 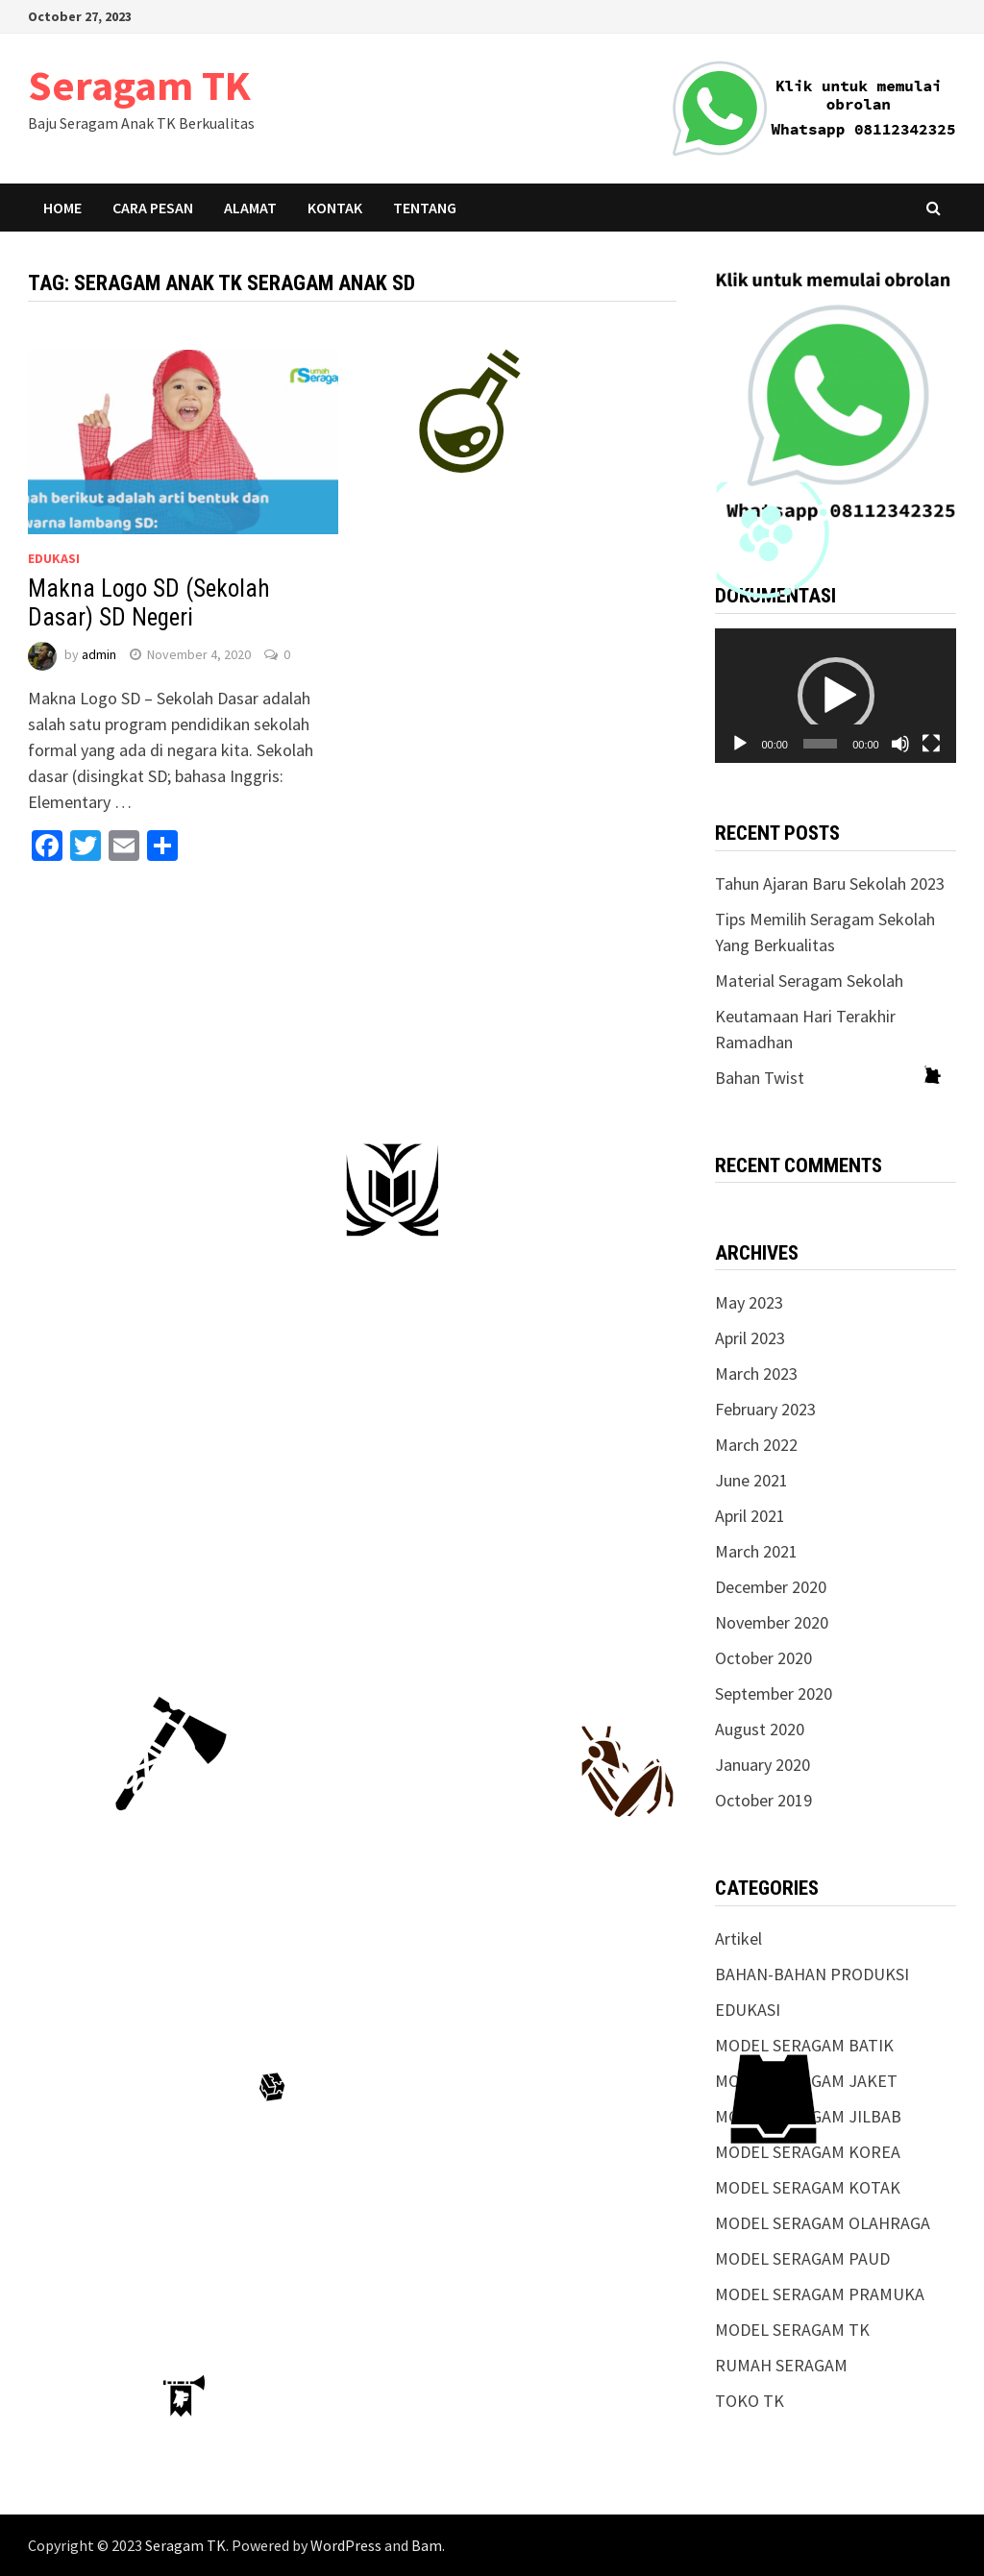 What do you see at coordinates (774, 2098) in the screenshot?
I see `access your inbox or document tray` at bounding box center [774, 2098].